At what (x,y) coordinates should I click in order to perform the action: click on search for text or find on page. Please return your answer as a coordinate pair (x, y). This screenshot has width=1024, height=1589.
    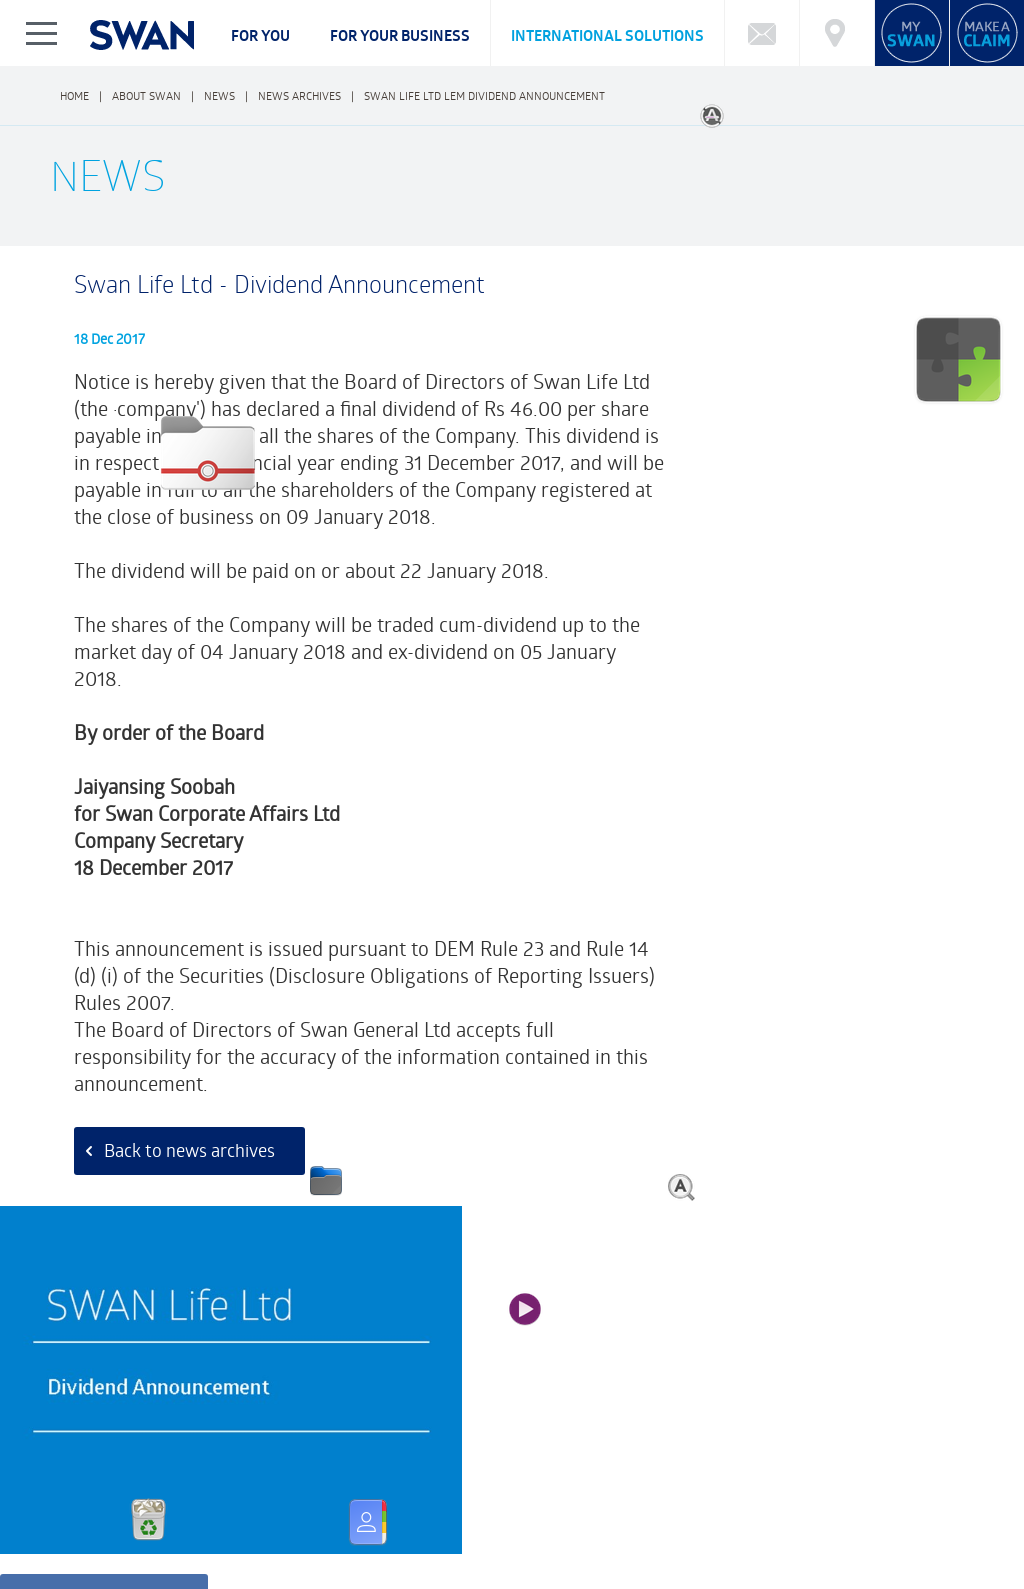
    Looking at the image, I should click on (681, 1187).